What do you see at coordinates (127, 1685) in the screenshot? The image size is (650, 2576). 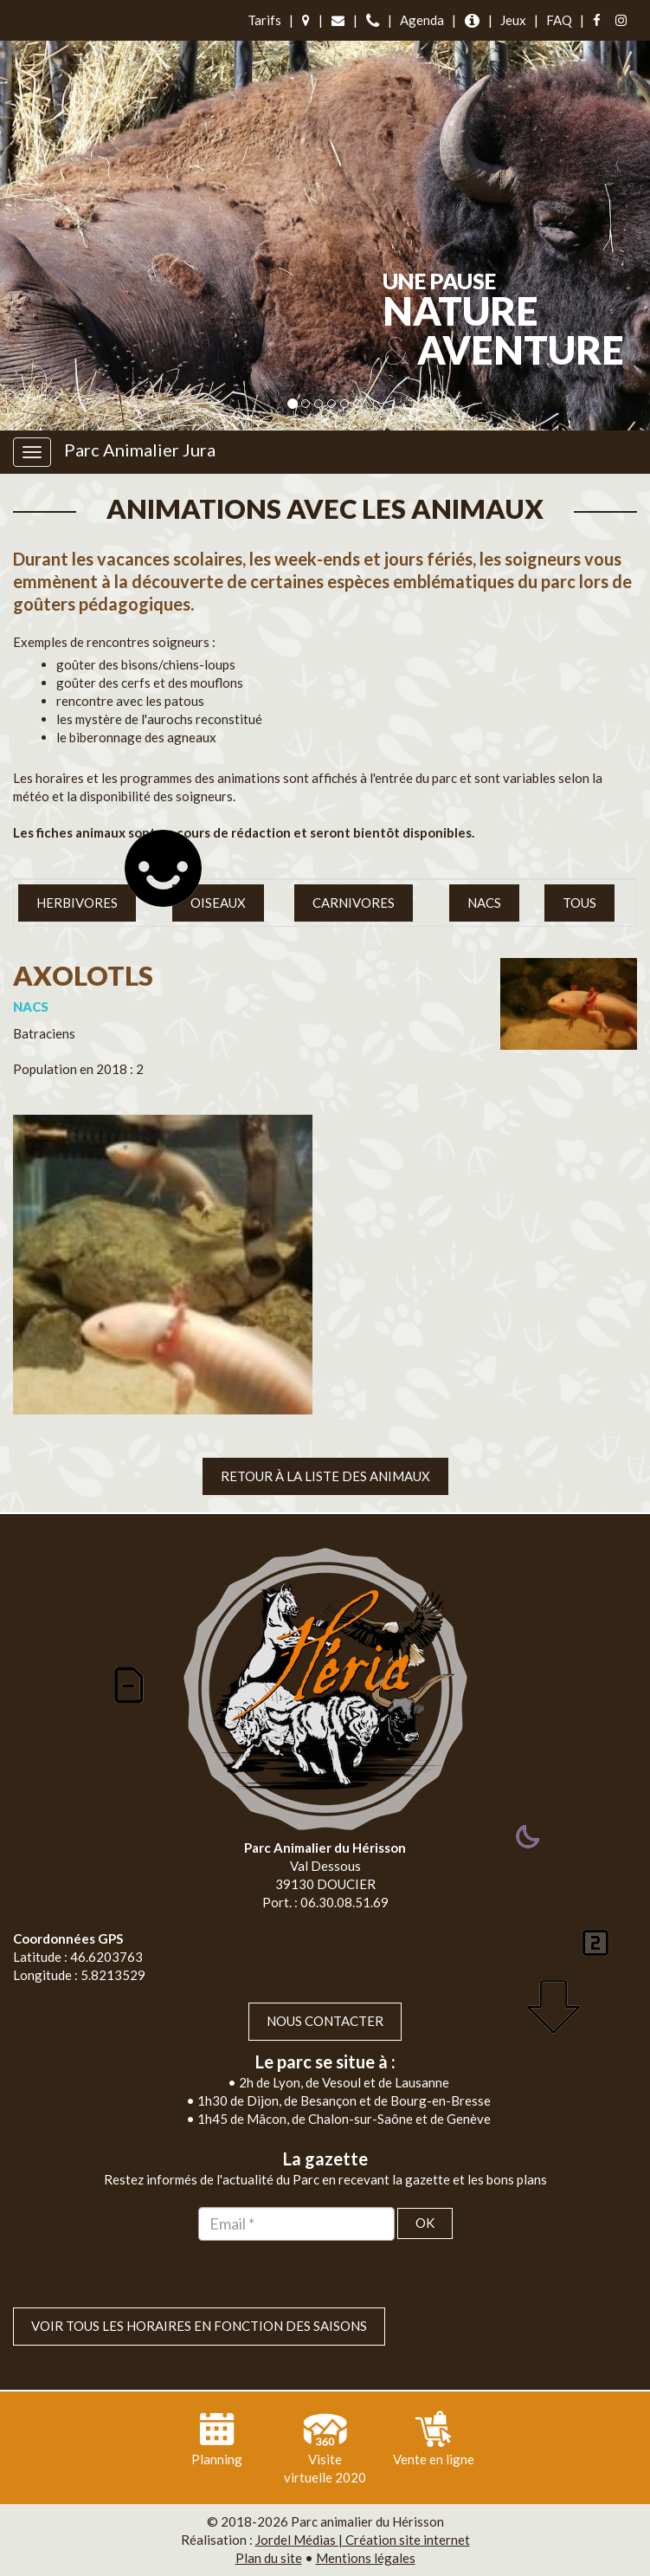 I see `indicates a file has been removed or deleted` at bounding box center [127, 1685].